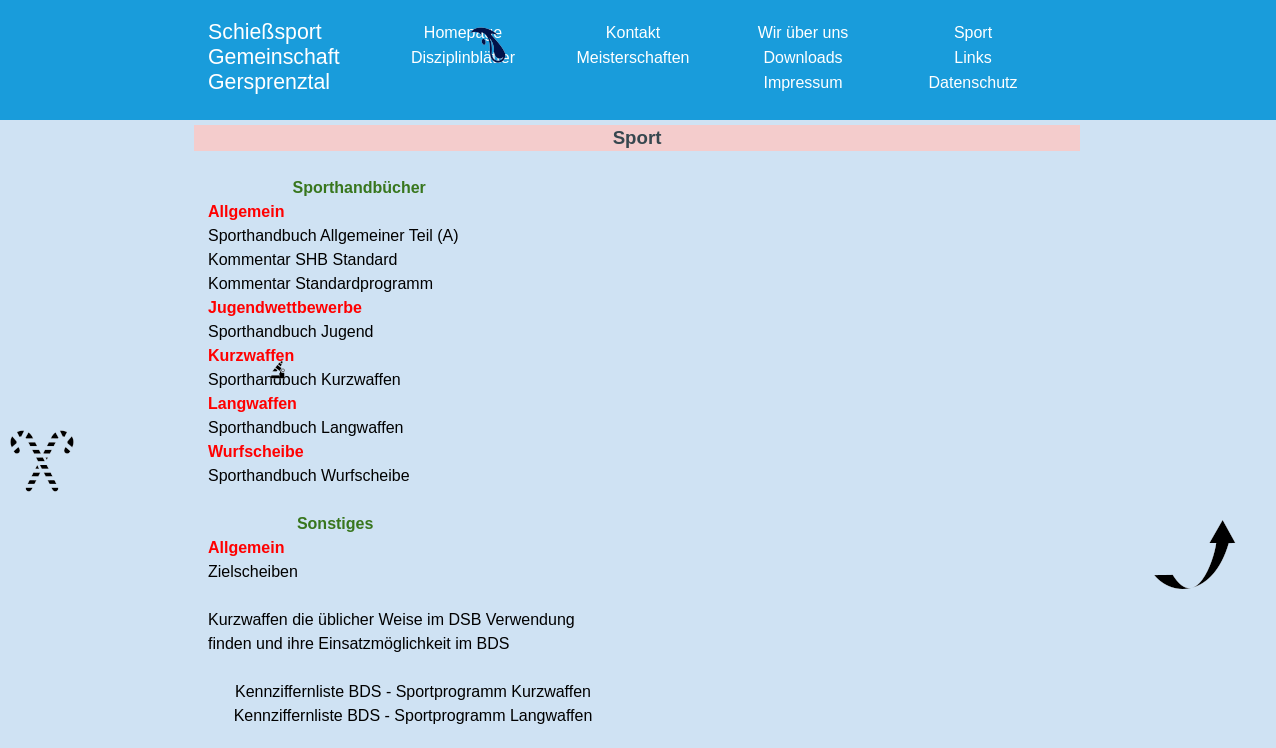 The image size is (1276, 748). I want to click on access research or analysis tools, so click(277, 369).